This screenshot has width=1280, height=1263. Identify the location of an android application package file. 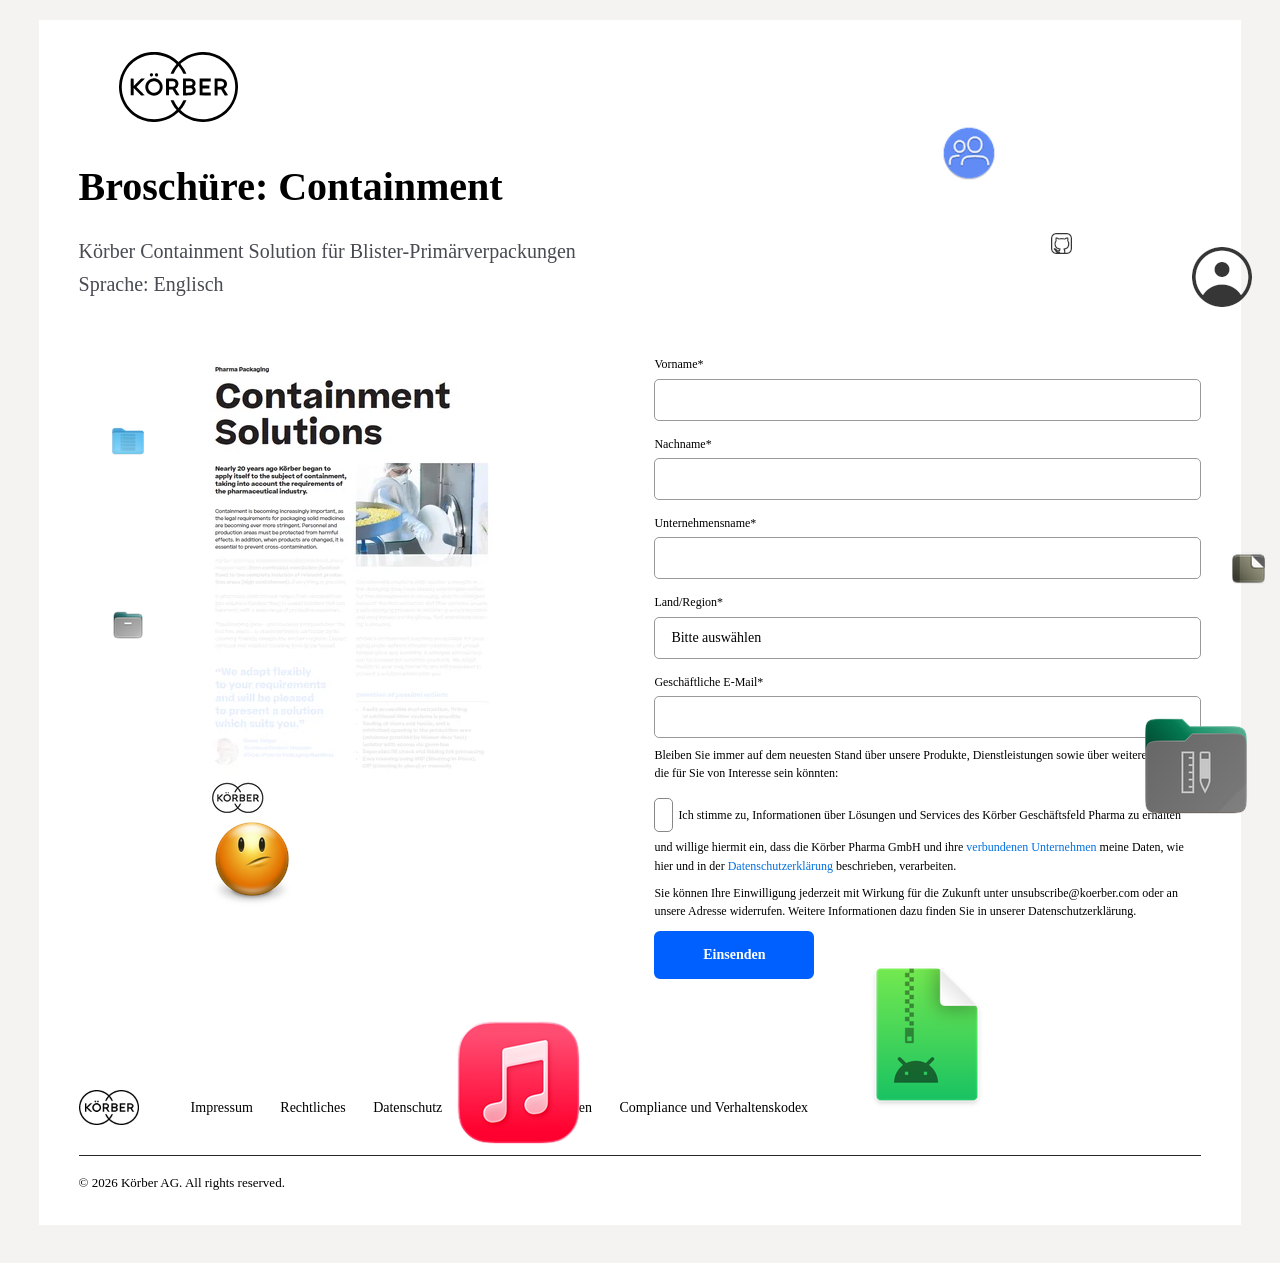
(927, 1037).